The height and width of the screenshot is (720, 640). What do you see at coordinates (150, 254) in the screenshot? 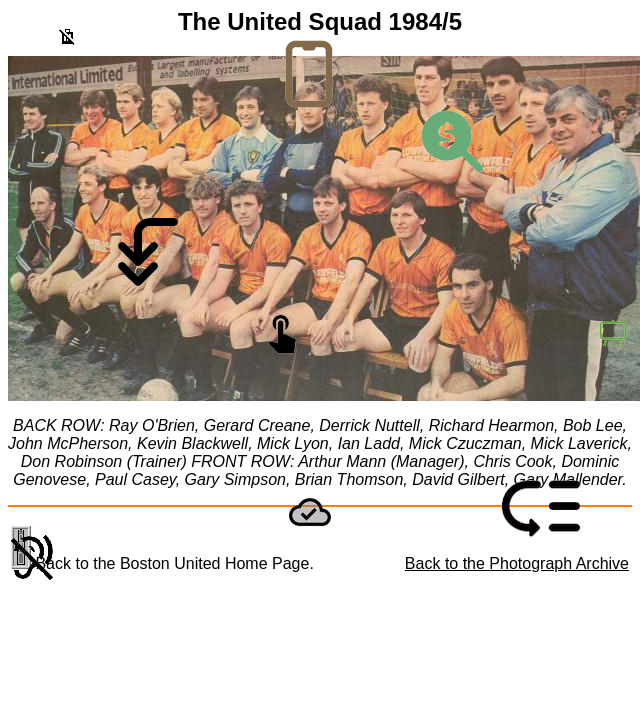
I see `go back and scroll down` at bounding box center [150, 254].